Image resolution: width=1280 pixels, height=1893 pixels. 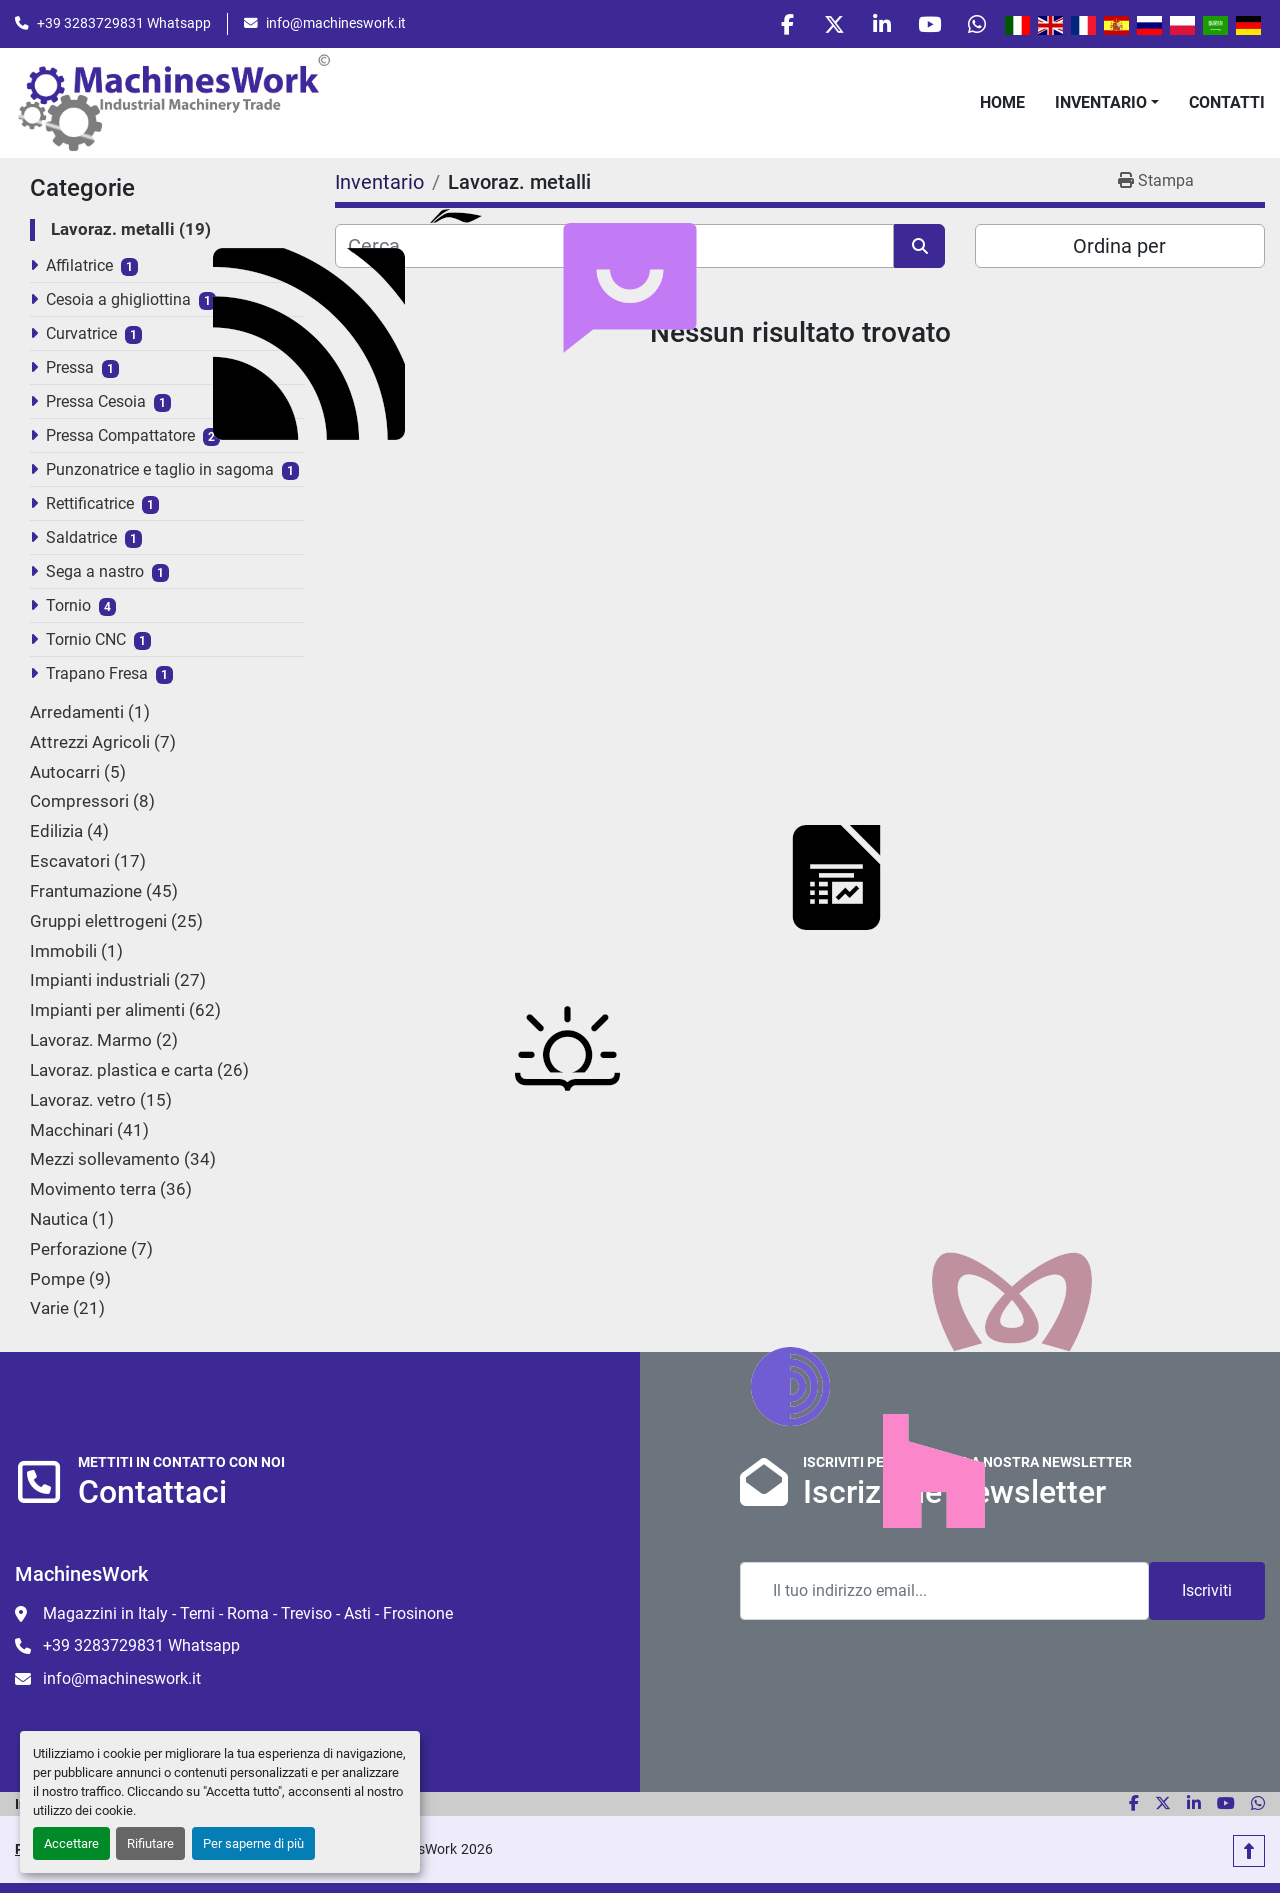 What do you see at coordinates (456, 216) in the screenshot?
I see `li-ning brand logo` at bounding box center [456, 216].